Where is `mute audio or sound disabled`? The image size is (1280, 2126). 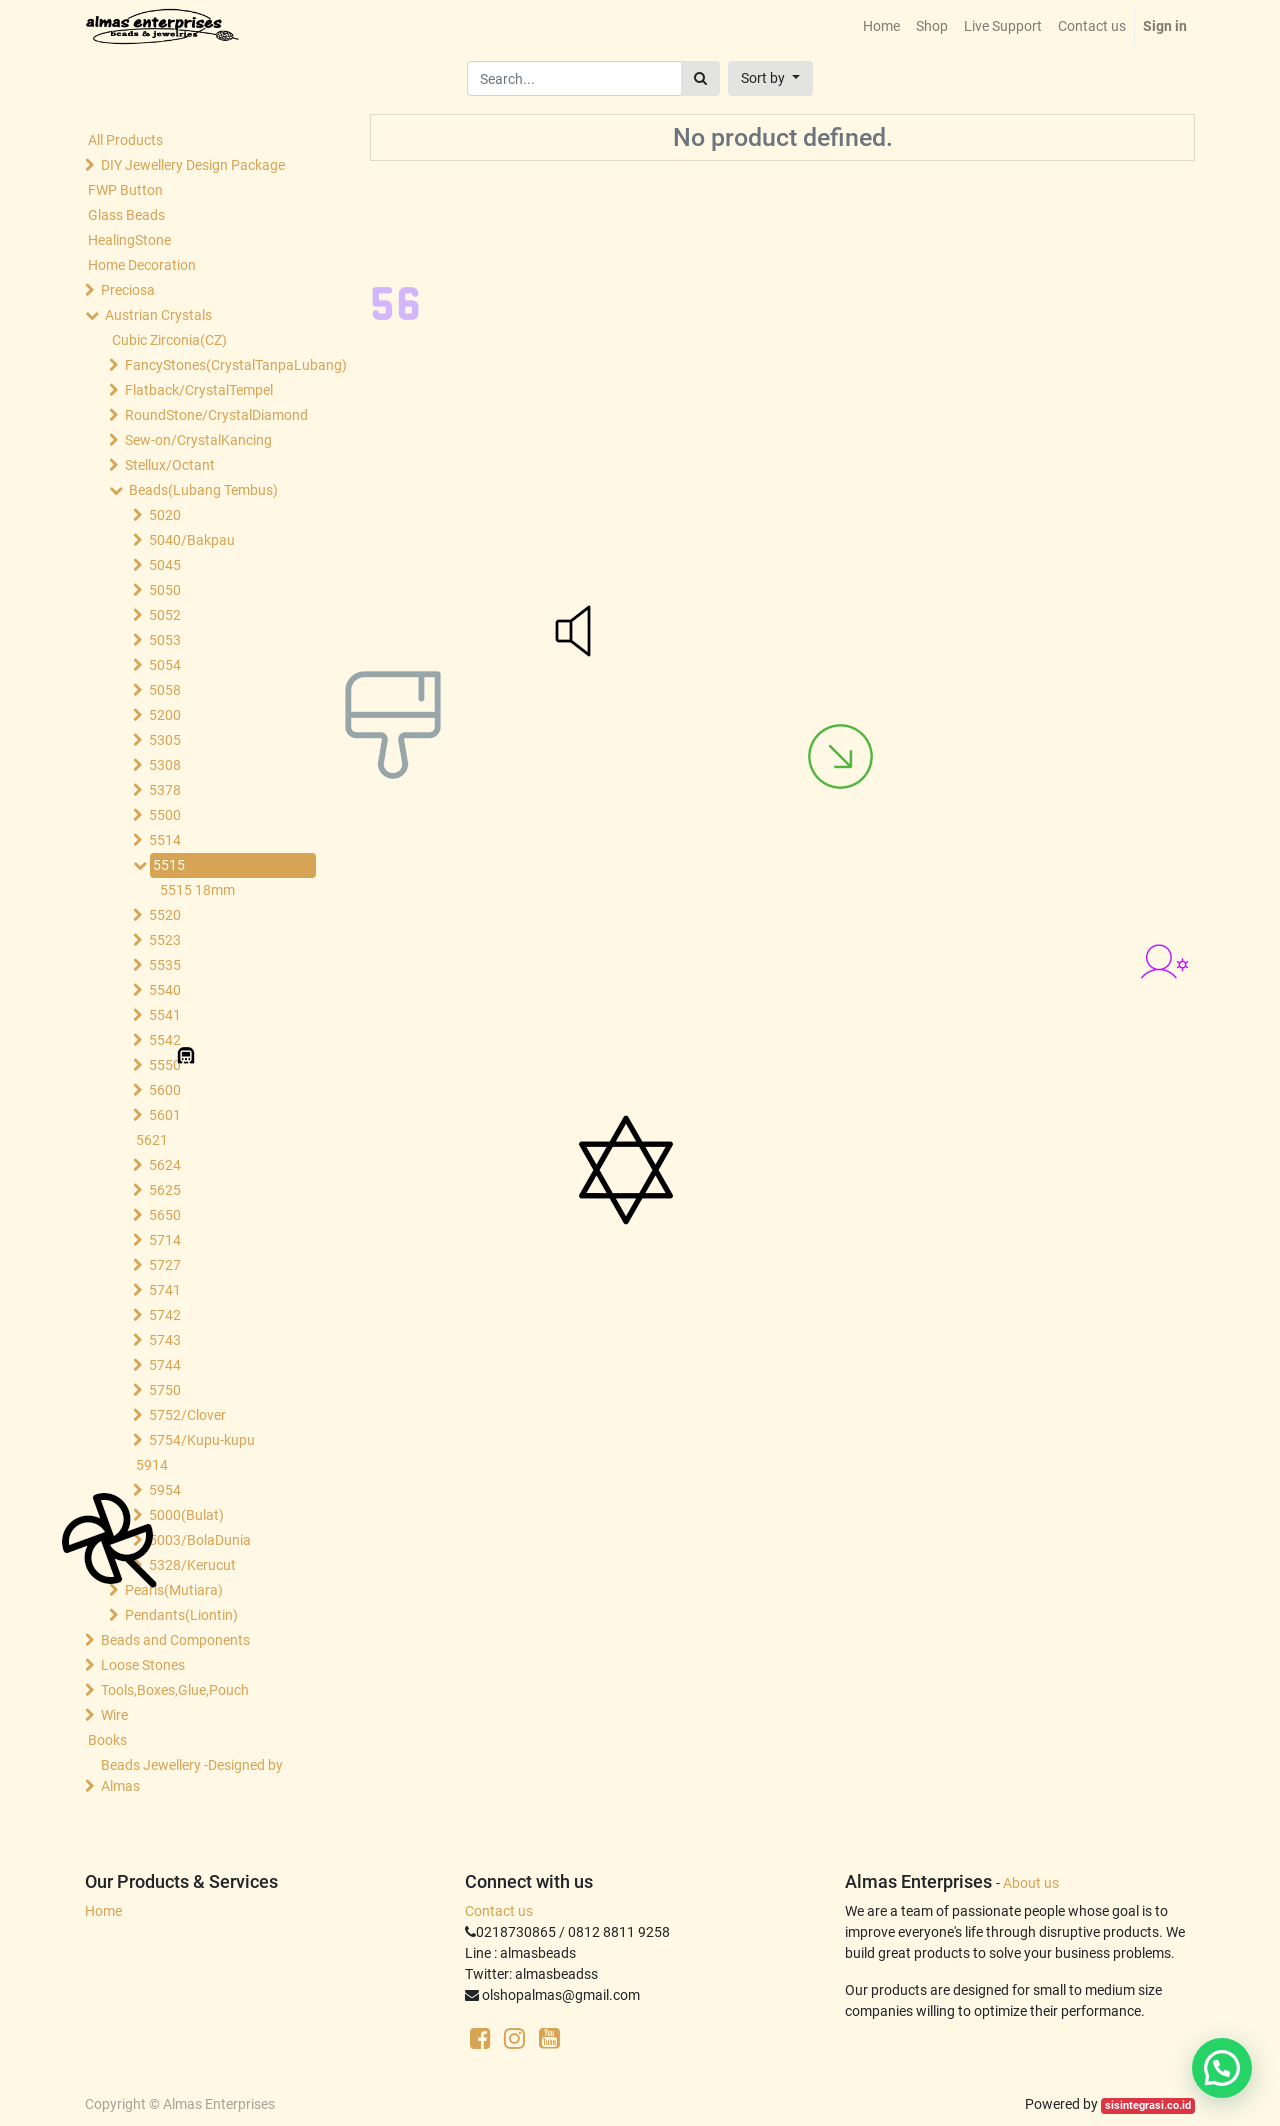 mute audio or sound disabled is located at coordinates (583, 631).